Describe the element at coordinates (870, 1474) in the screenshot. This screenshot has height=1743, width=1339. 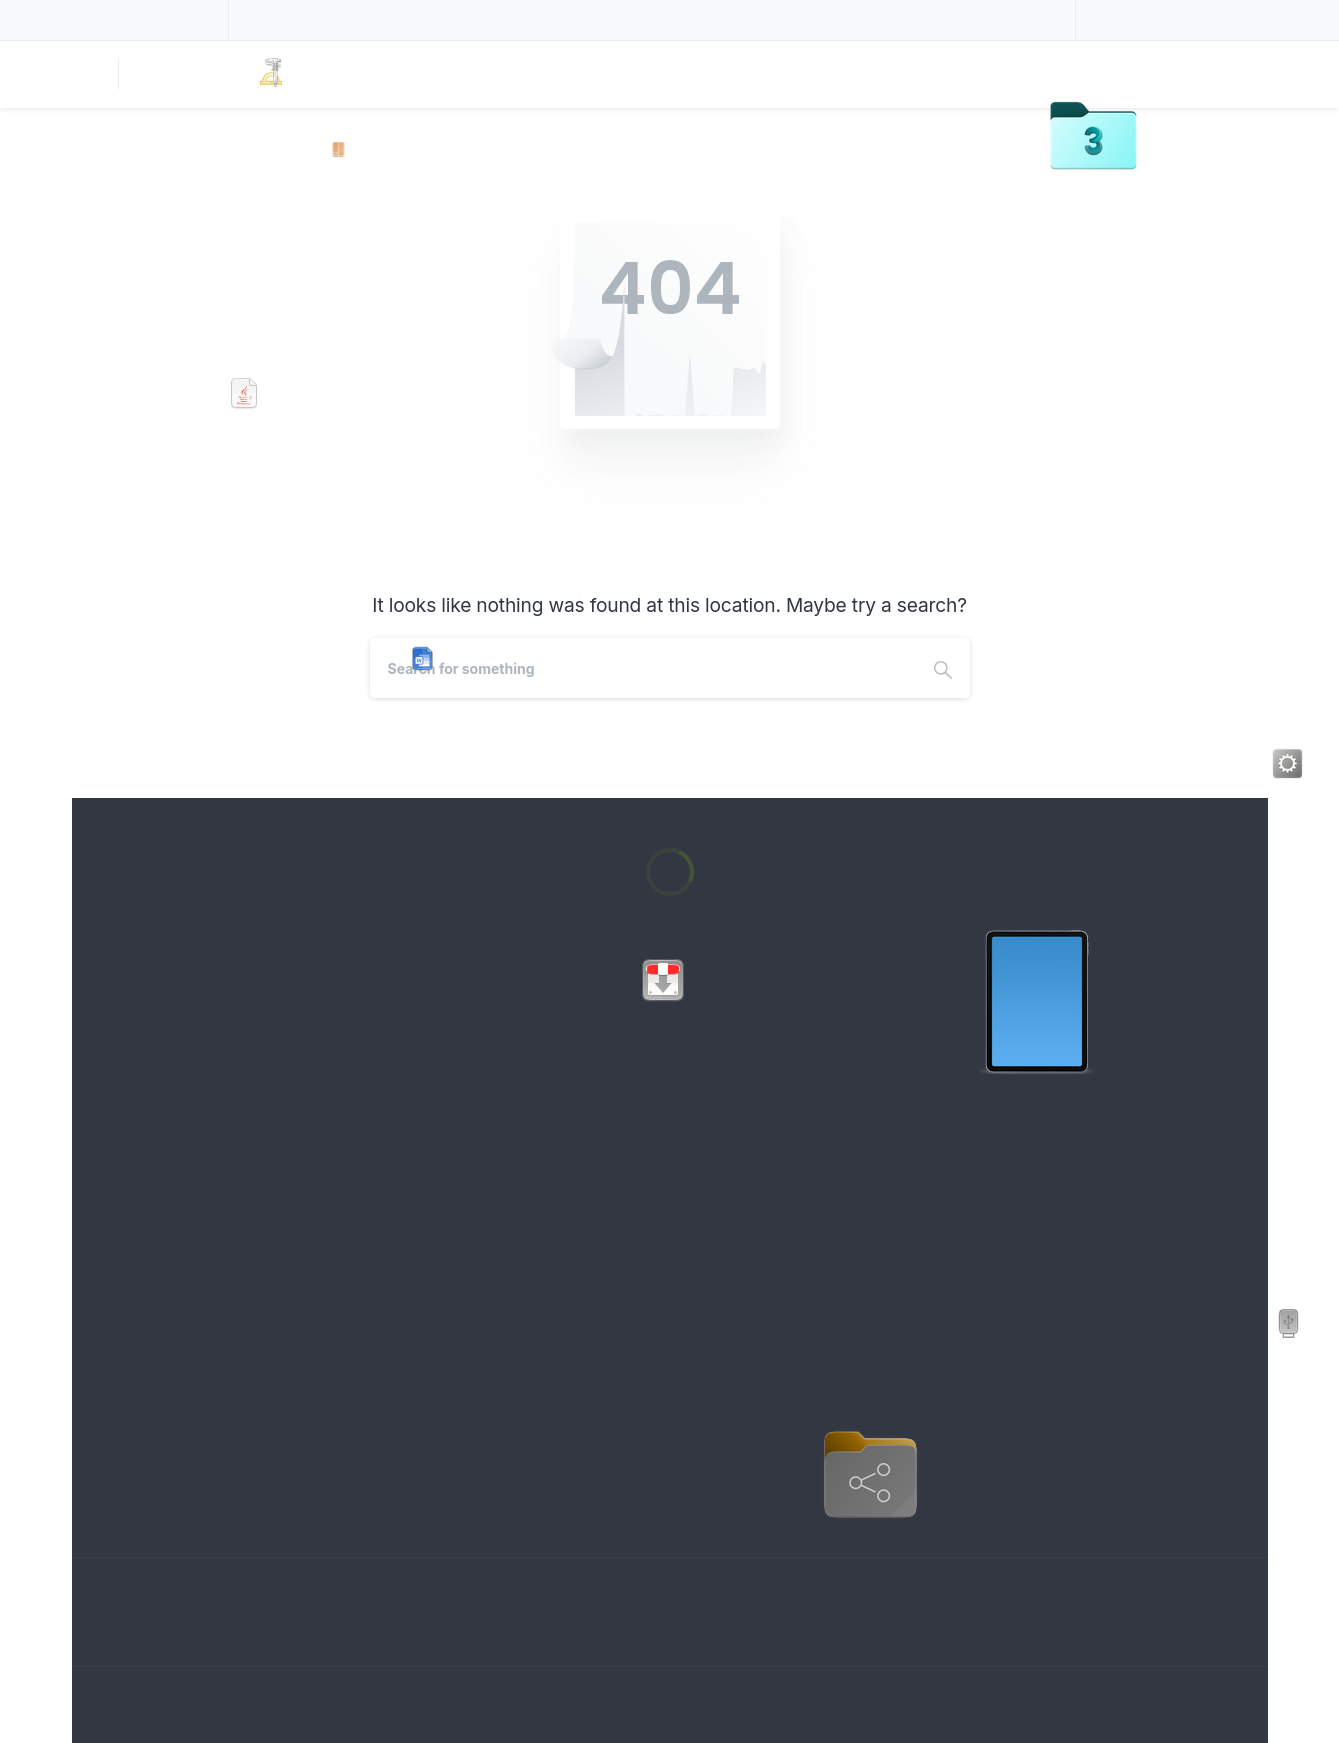
I see `open your public shared folder` at that location.